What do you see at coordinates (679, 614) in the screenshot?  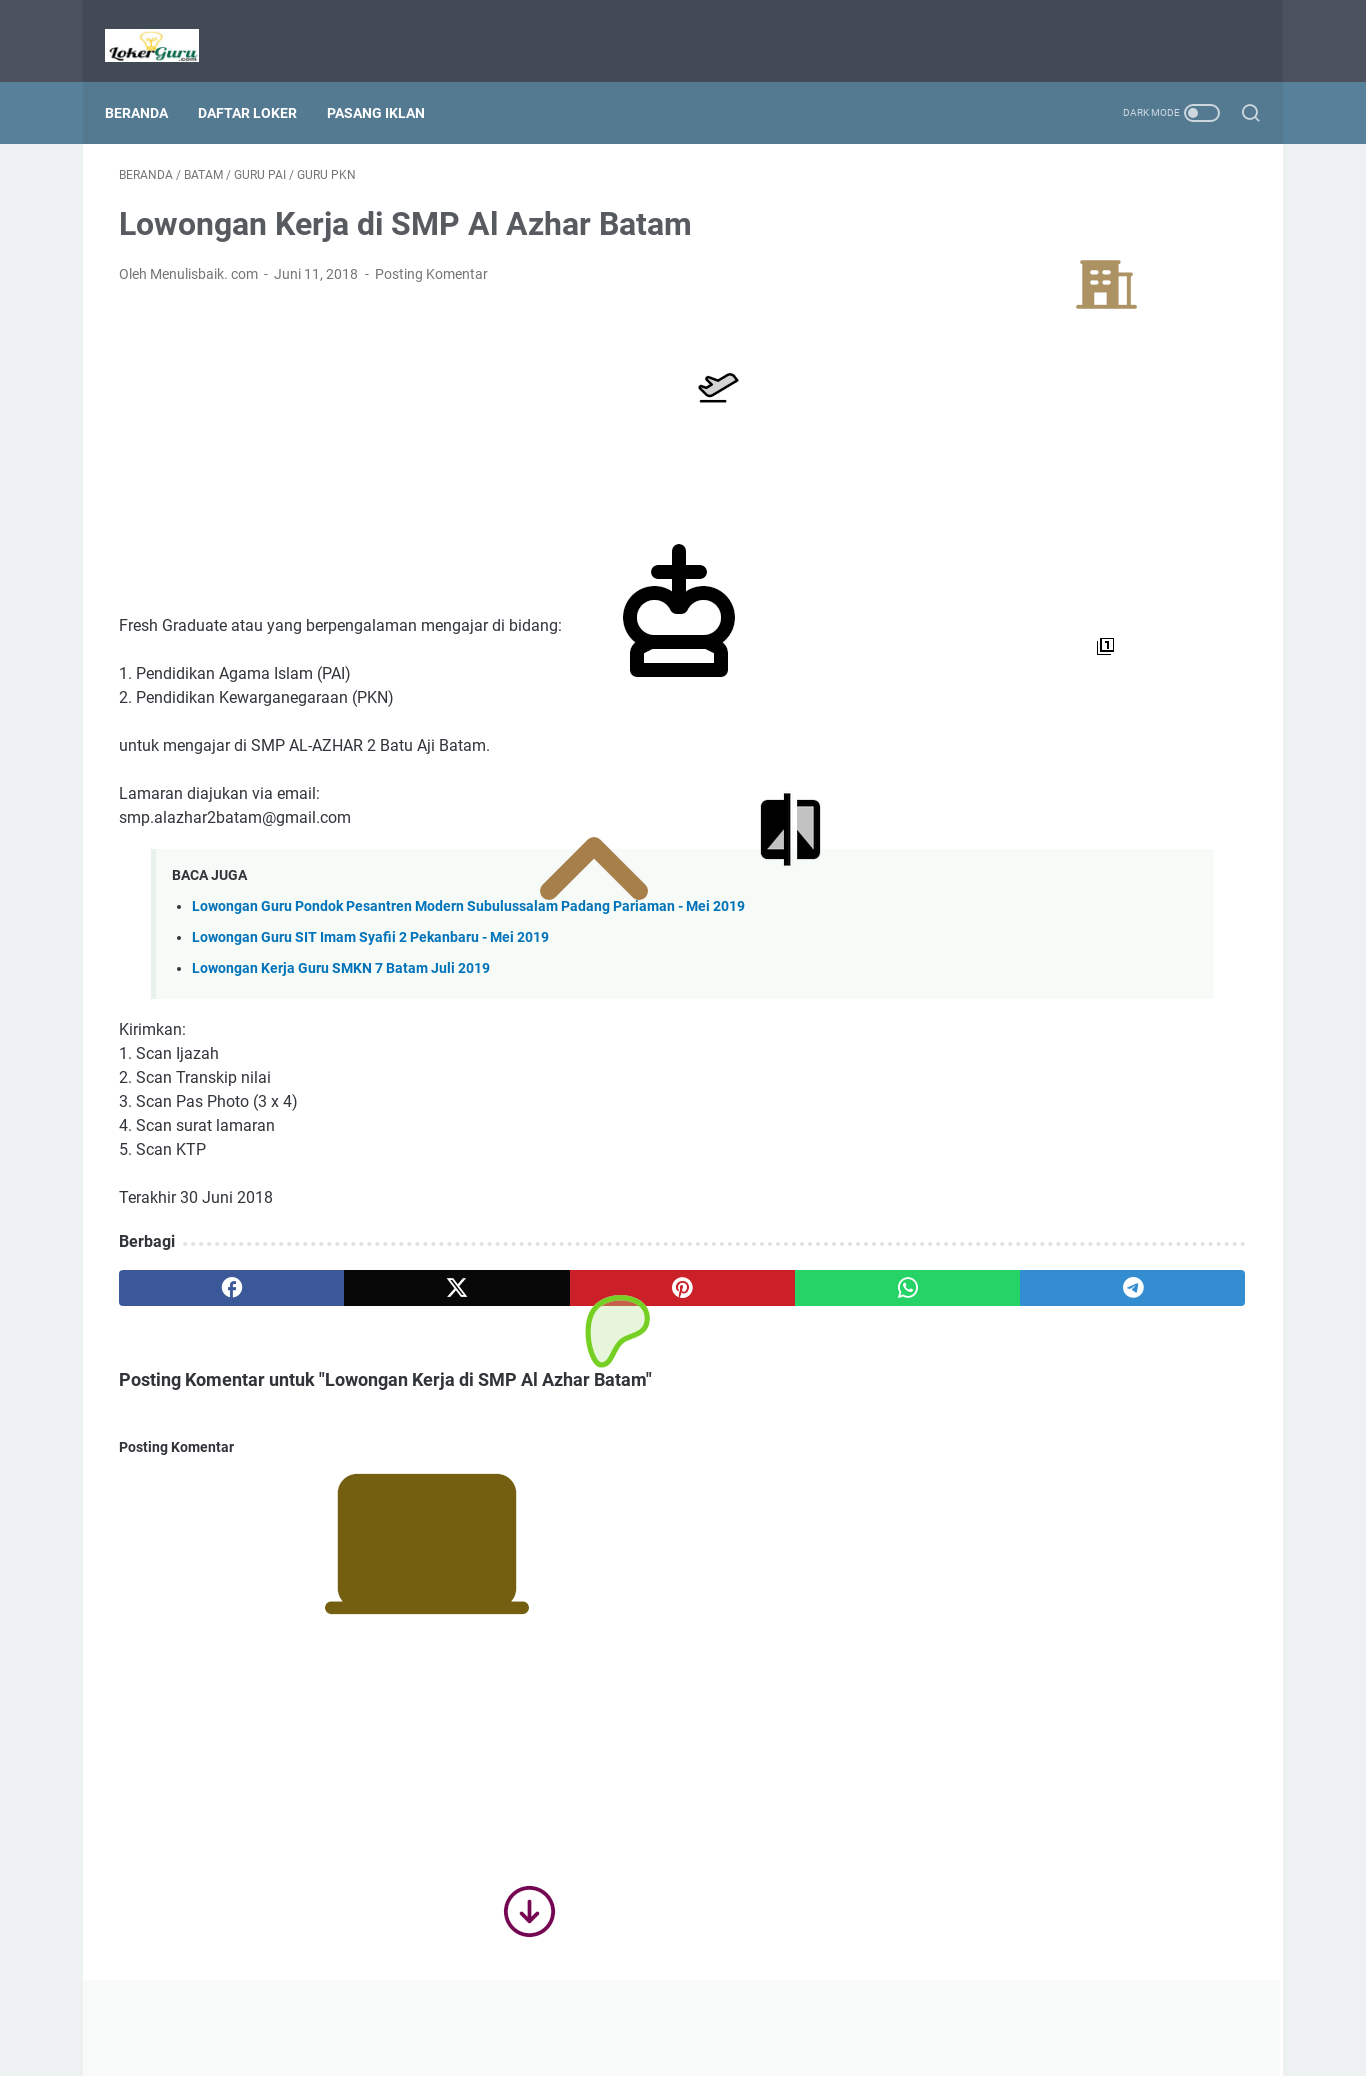 I see `play or access chess game` at bounding box center [679, 614].